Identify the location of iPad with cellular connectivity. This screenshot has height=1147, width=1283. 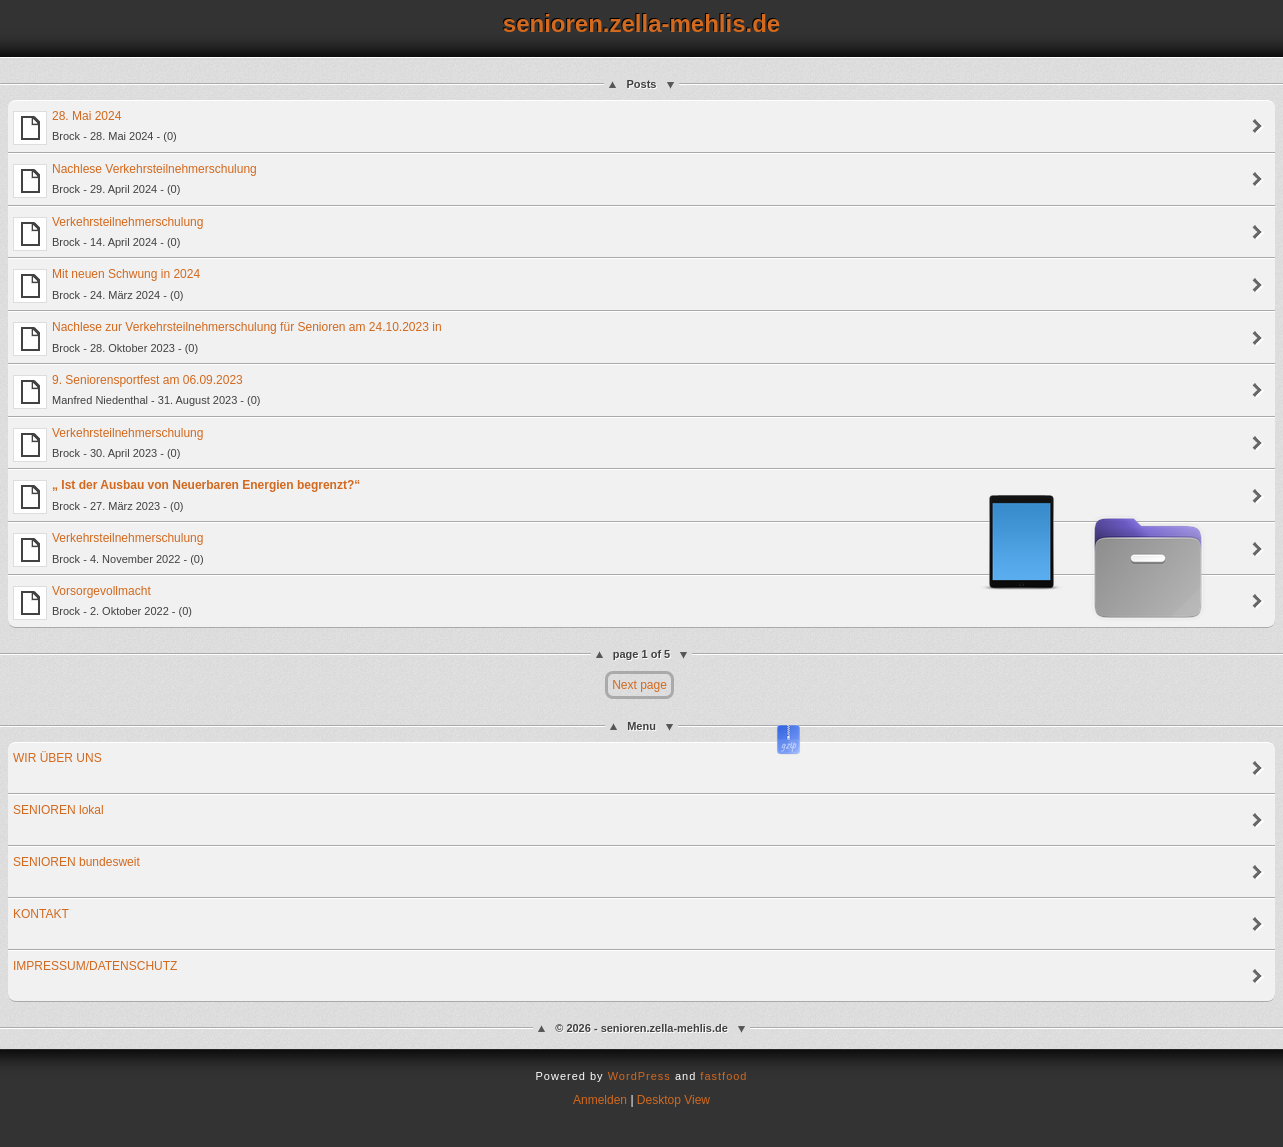
(1021, 542).